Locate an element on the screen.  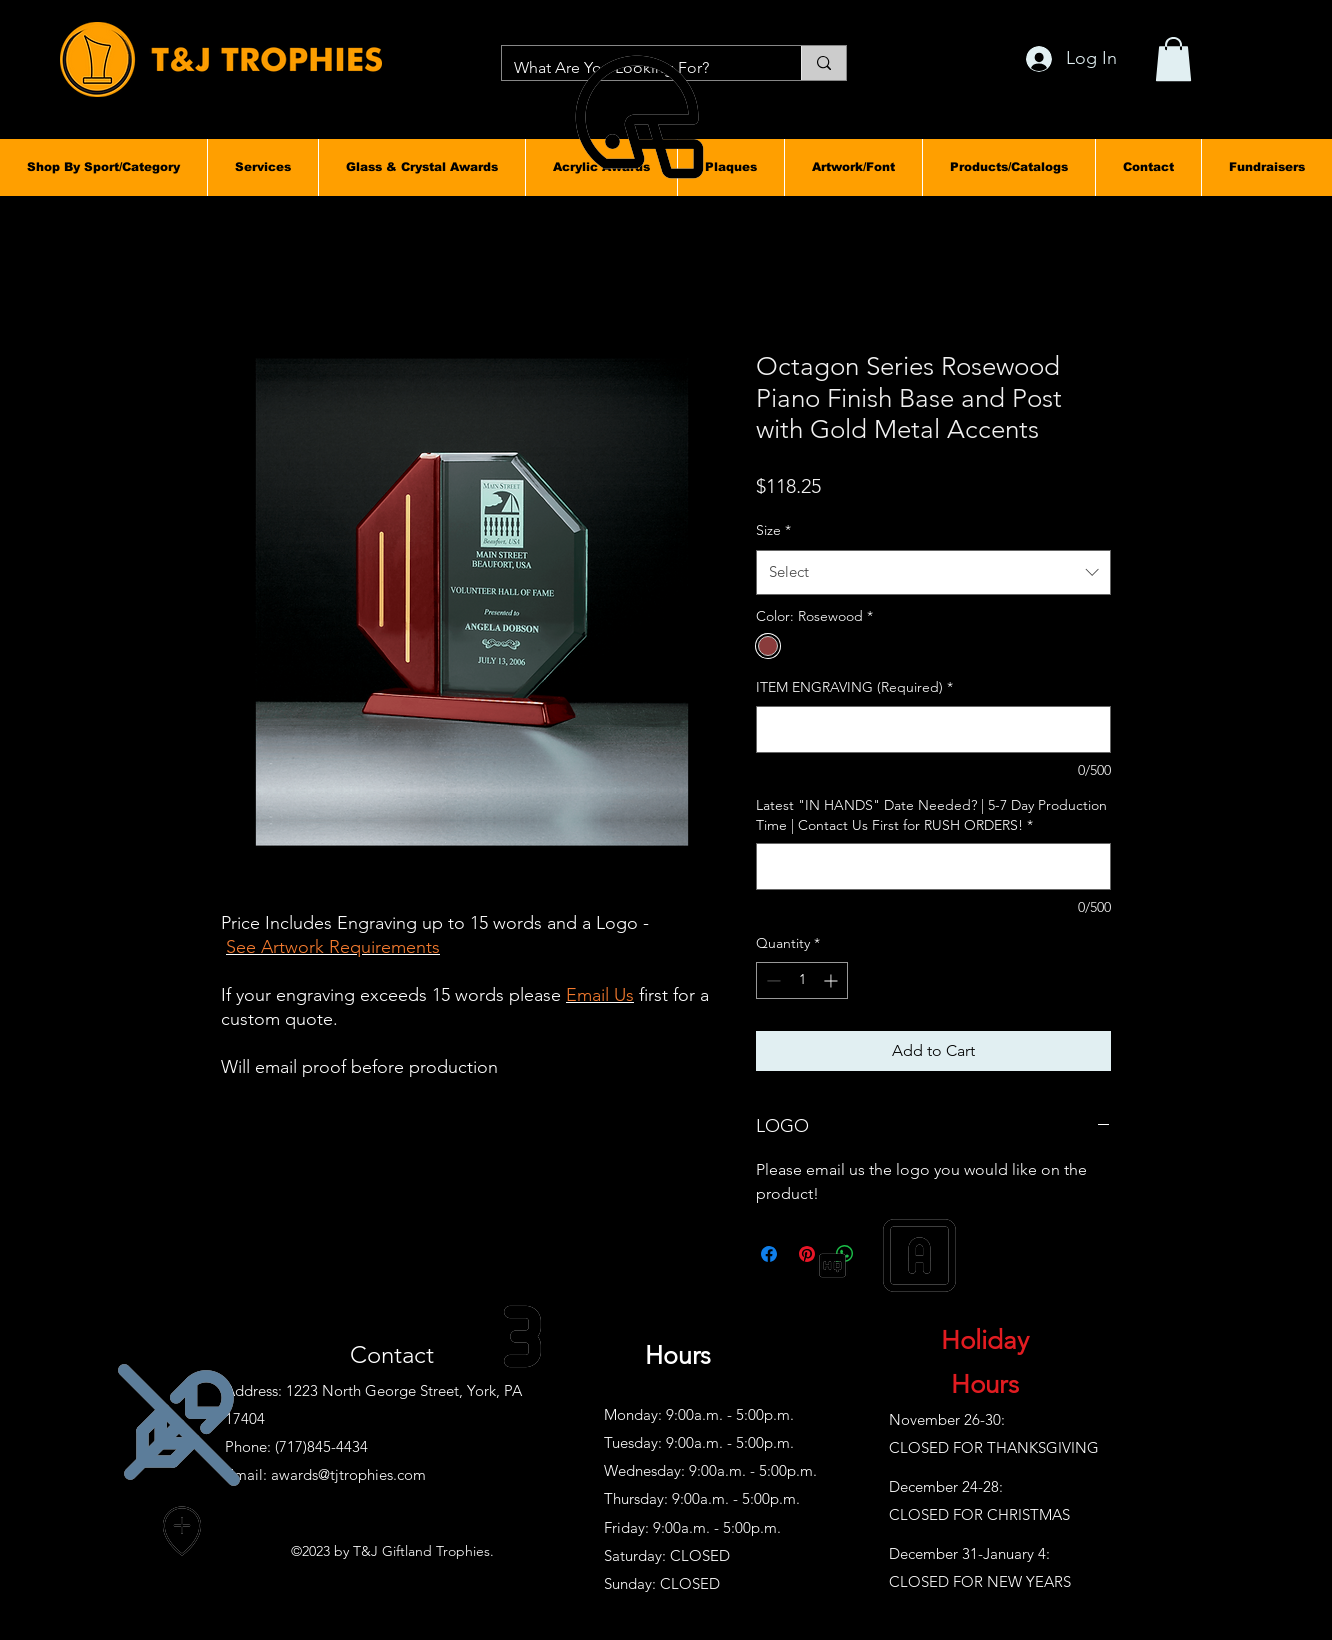
add a new location pin is located at coordinates (182, 1531).